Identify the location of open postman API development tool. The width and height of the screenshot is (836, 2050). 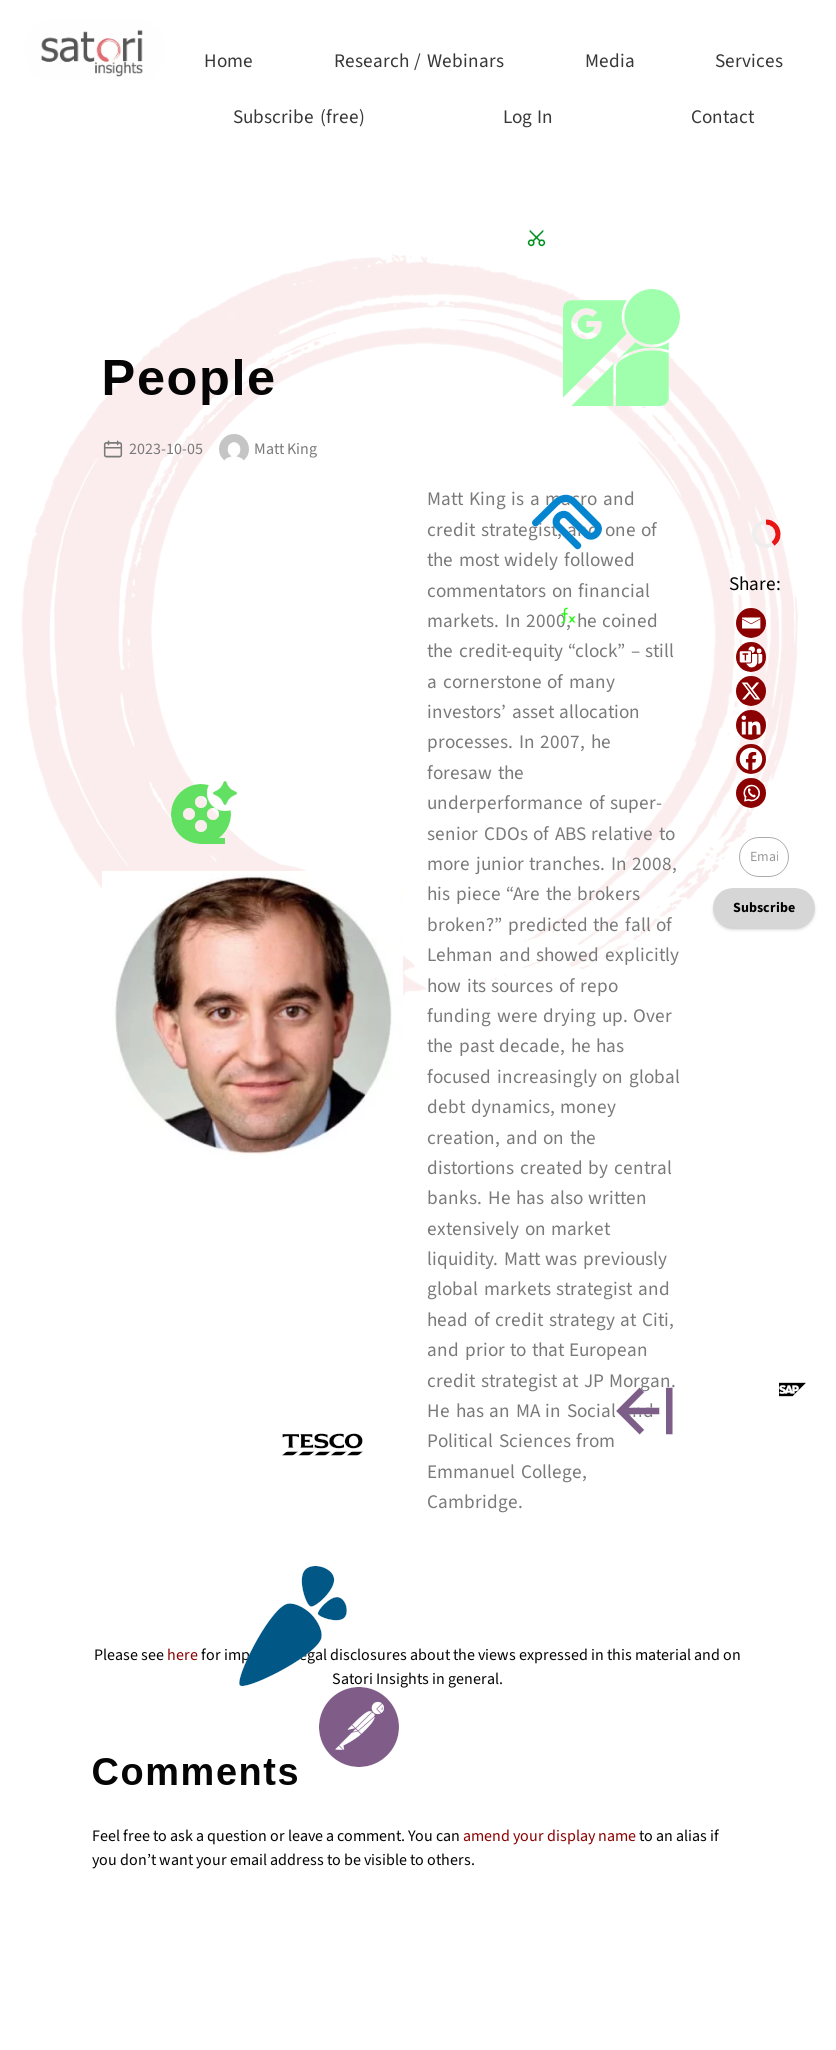
(359, 1727).